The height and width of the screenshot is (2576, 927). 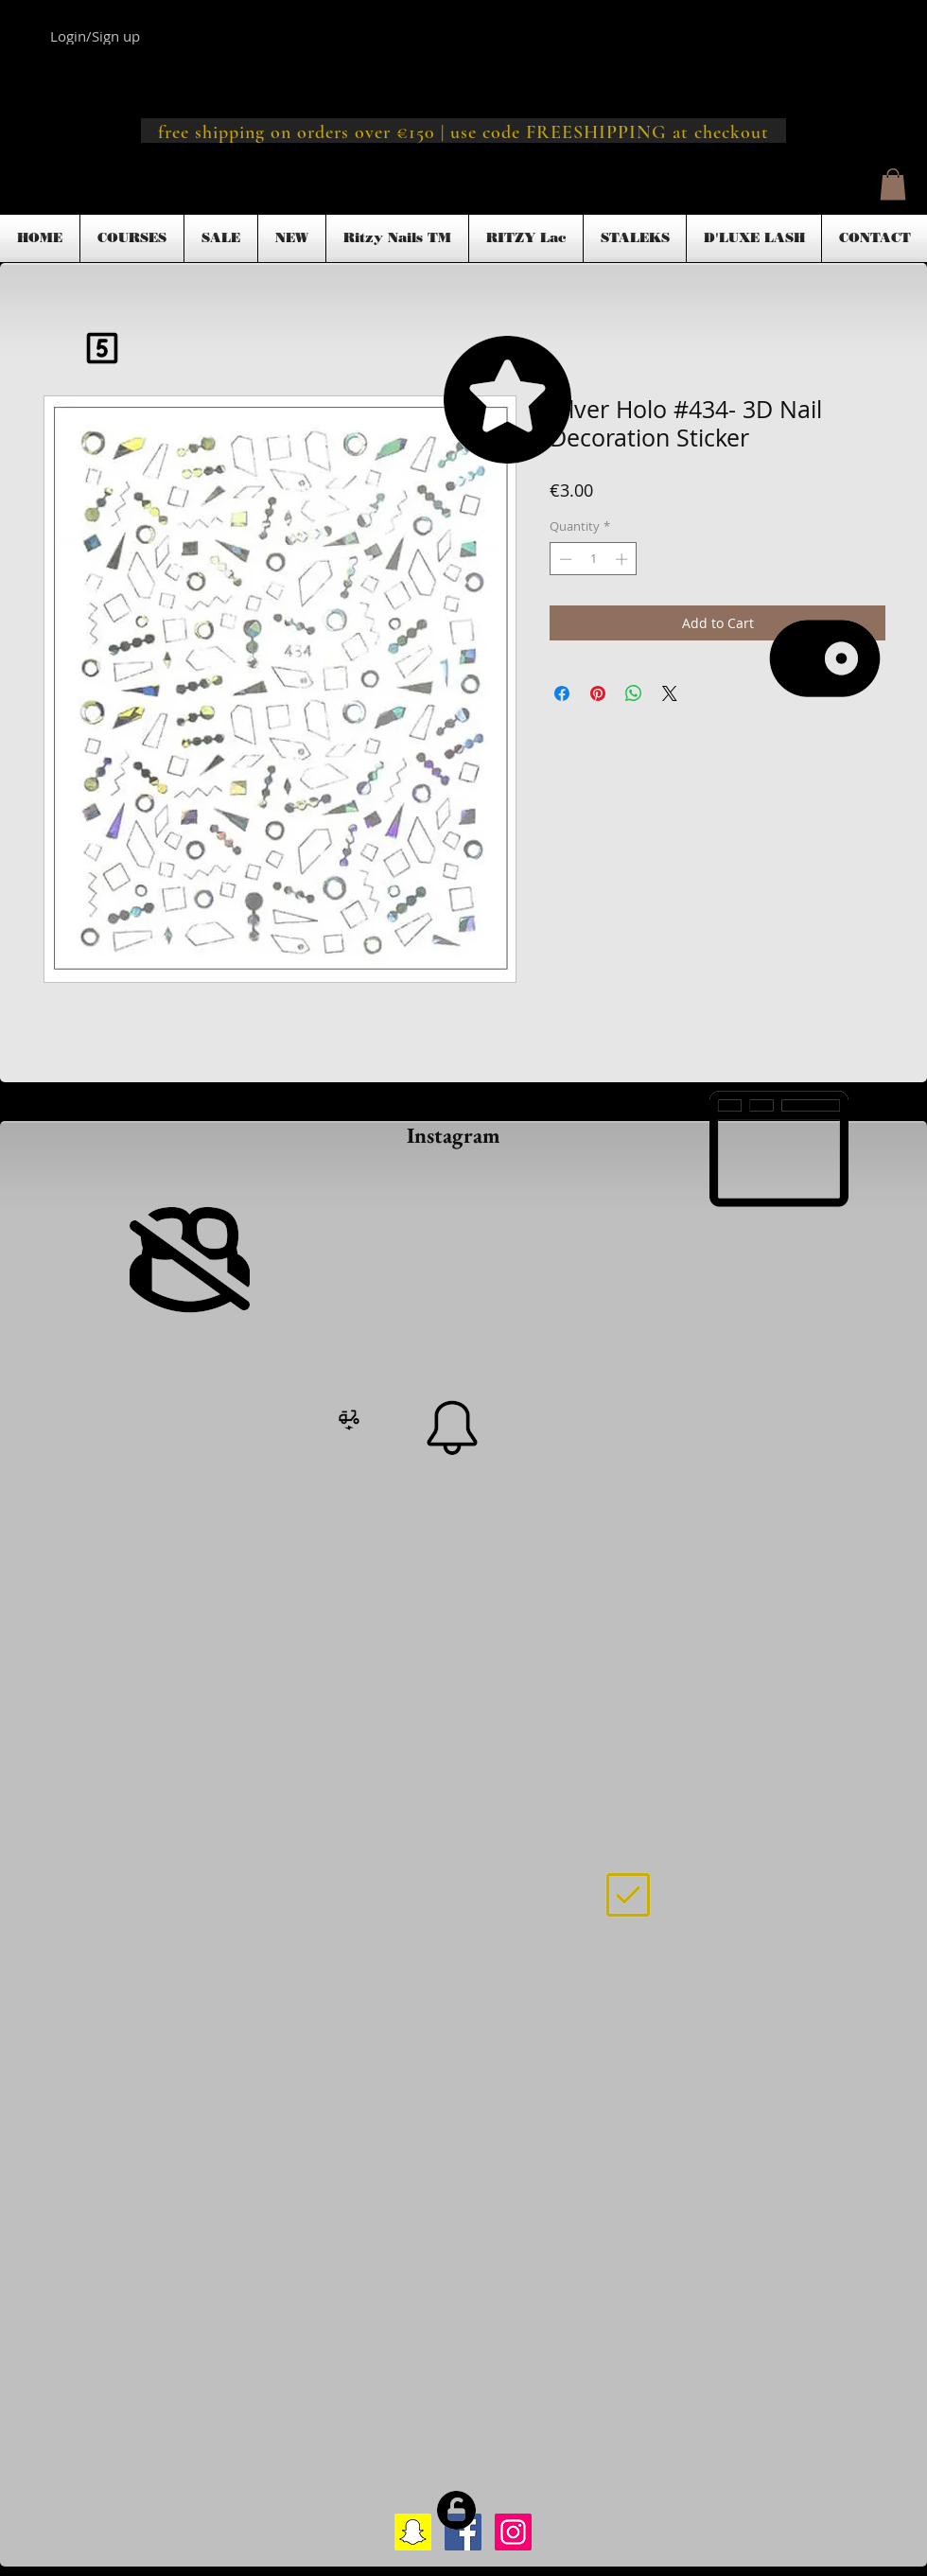 What do you see at coordinates (102, 348) in the screenshot?
I see `indicates step 5 in a numbered process` at bounding box center [102, 348].